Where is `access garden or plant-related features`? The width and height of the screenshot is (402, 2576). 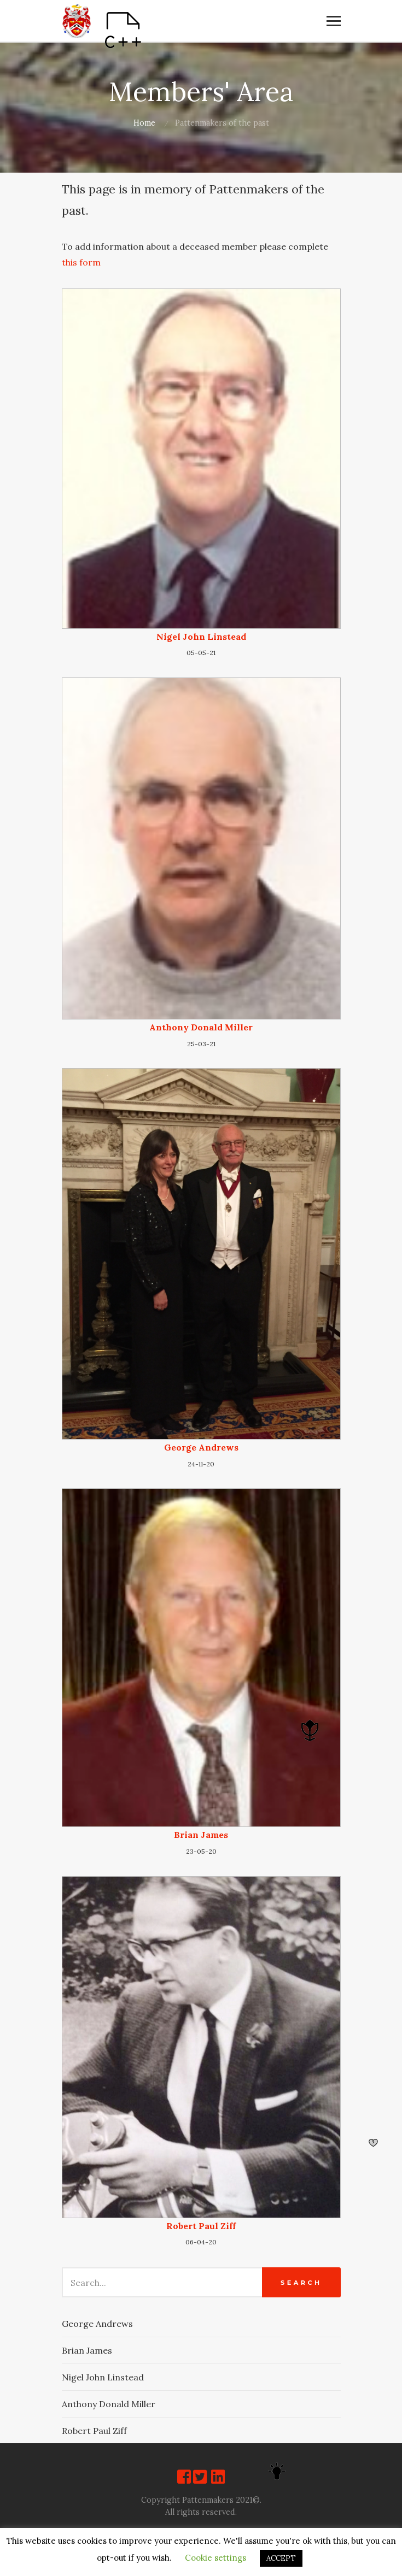
access garden or plant-related features is located at coordinates (310, 1730).